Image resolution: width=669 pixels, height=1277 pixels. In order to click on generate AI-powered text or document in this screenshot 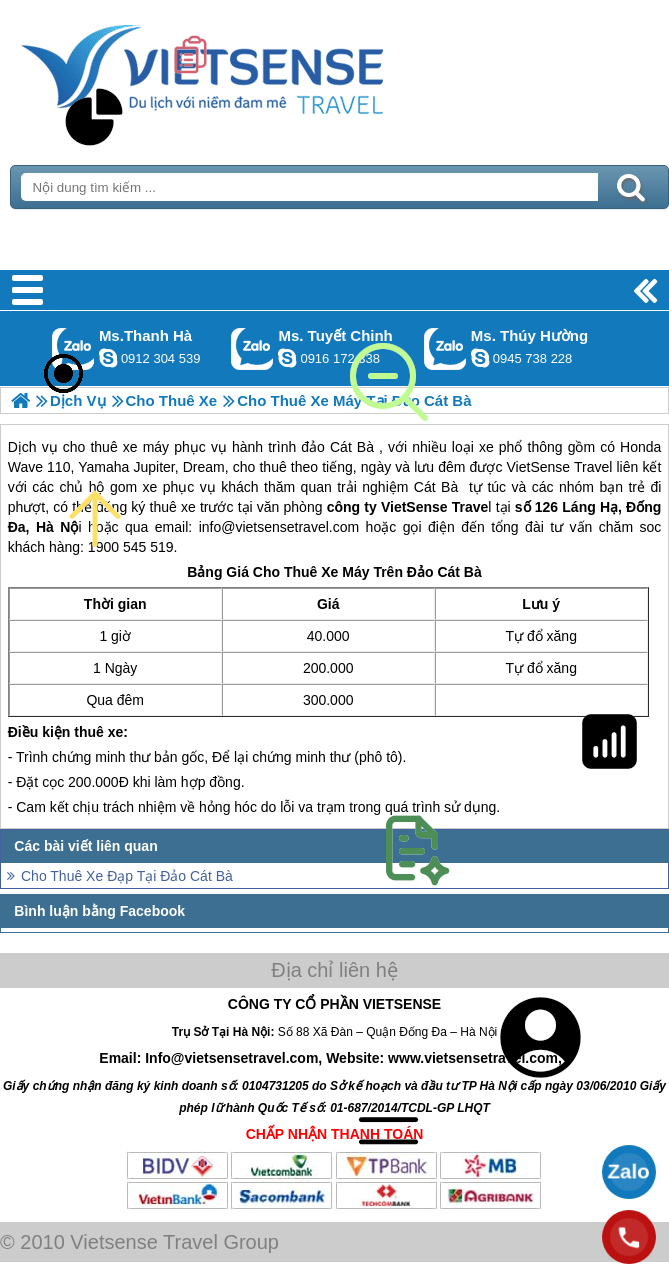, I will do `click(412, 848)`.